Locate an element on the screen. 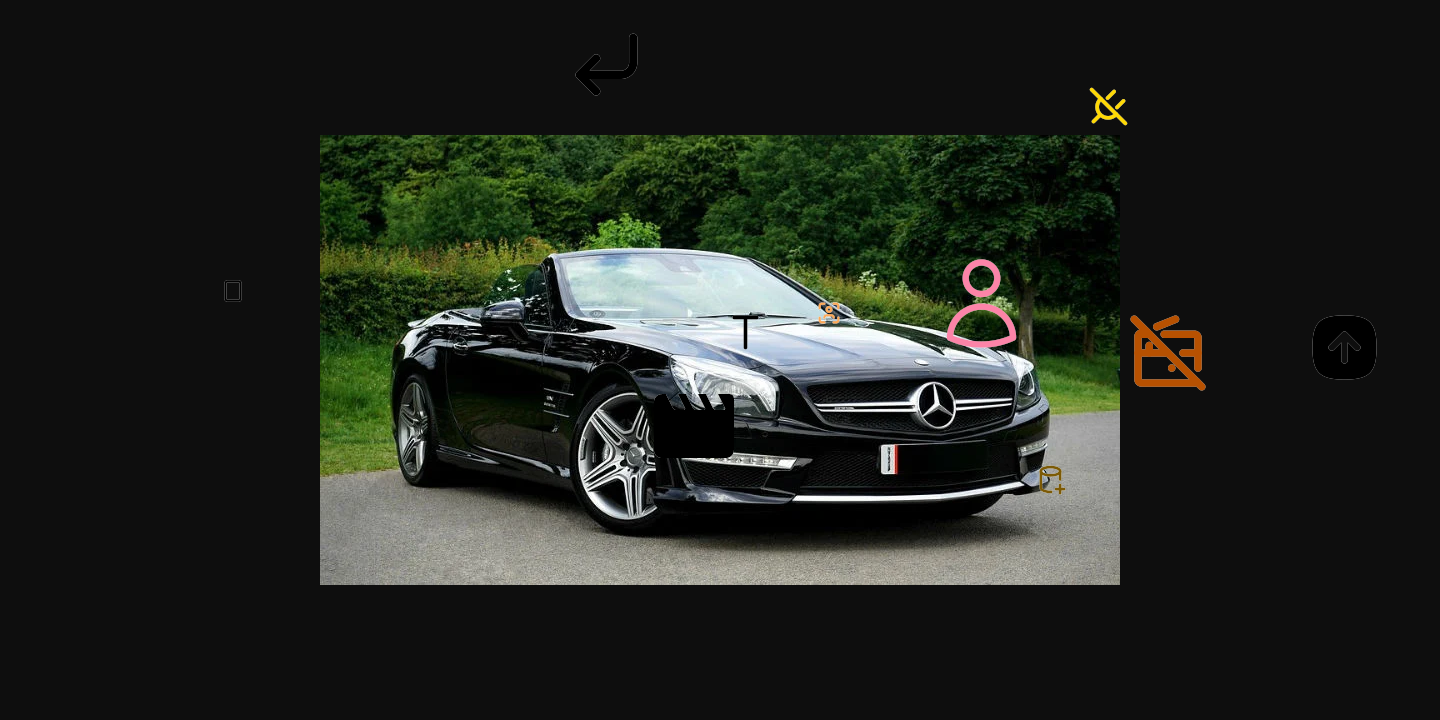 The image size is (1440, 720). view your profile is located at coordinates (981, 303).